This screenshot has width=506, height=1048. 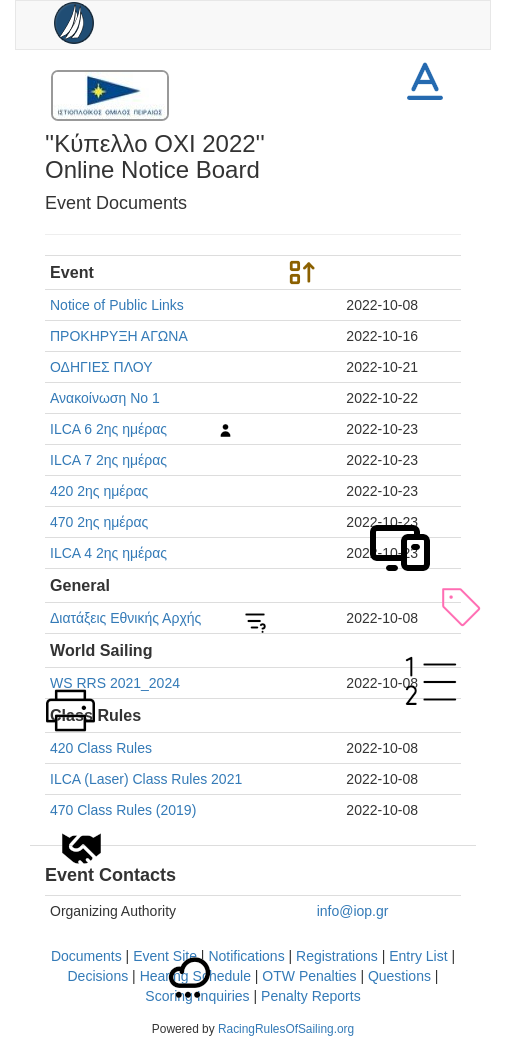 I want to click on add or manage tags, so click(x=459, y=605).